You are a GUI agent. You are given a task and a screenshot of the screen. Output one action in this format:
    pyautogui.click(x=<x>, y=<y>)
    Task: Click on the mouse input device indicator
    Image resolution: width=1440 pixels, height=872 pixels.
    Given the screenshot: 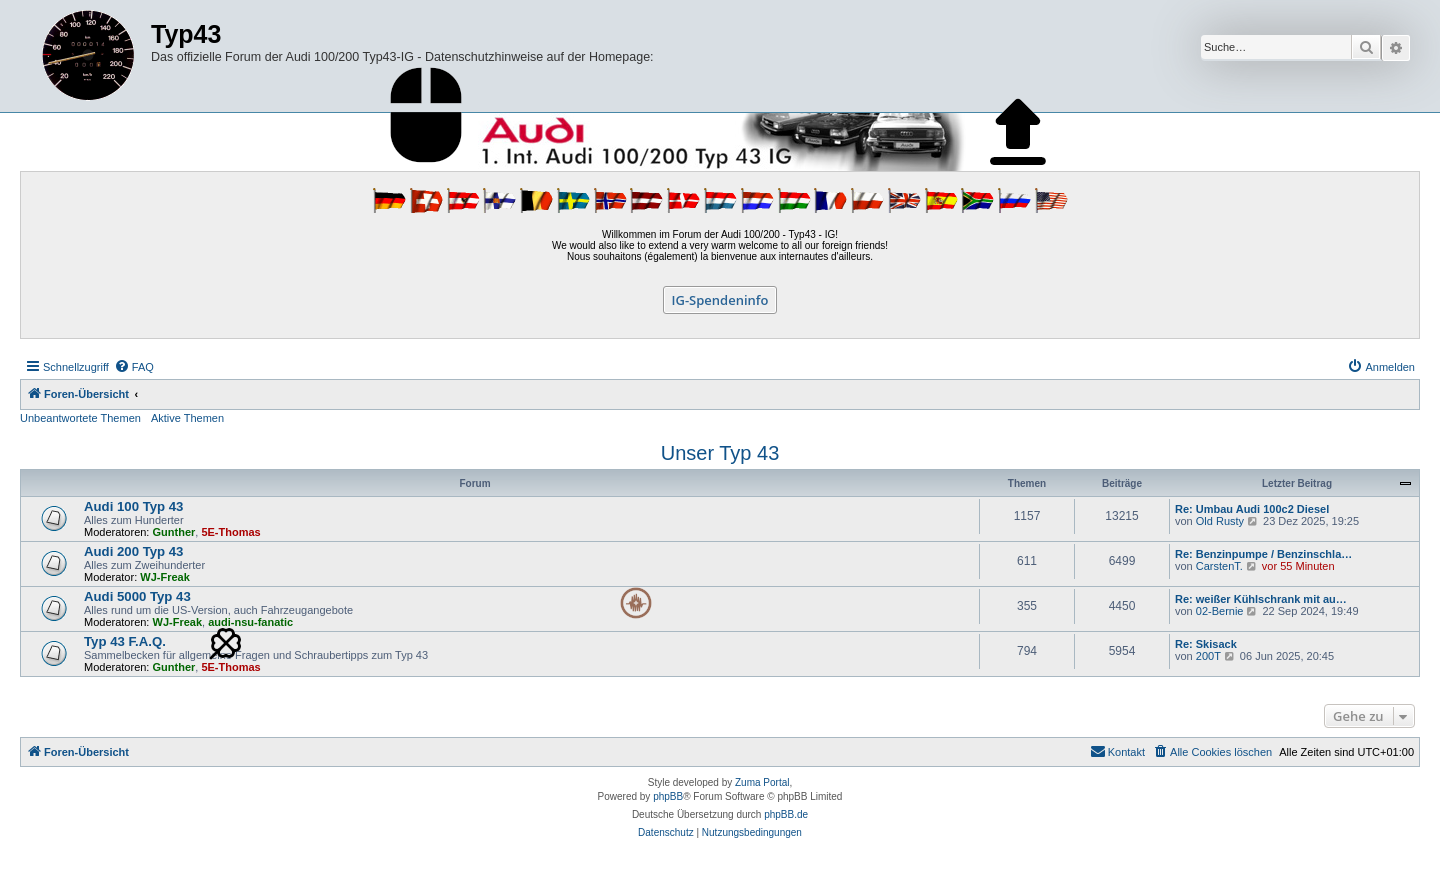 What is the action you would take?
    pyautogui.click(x=426, y=115)
    